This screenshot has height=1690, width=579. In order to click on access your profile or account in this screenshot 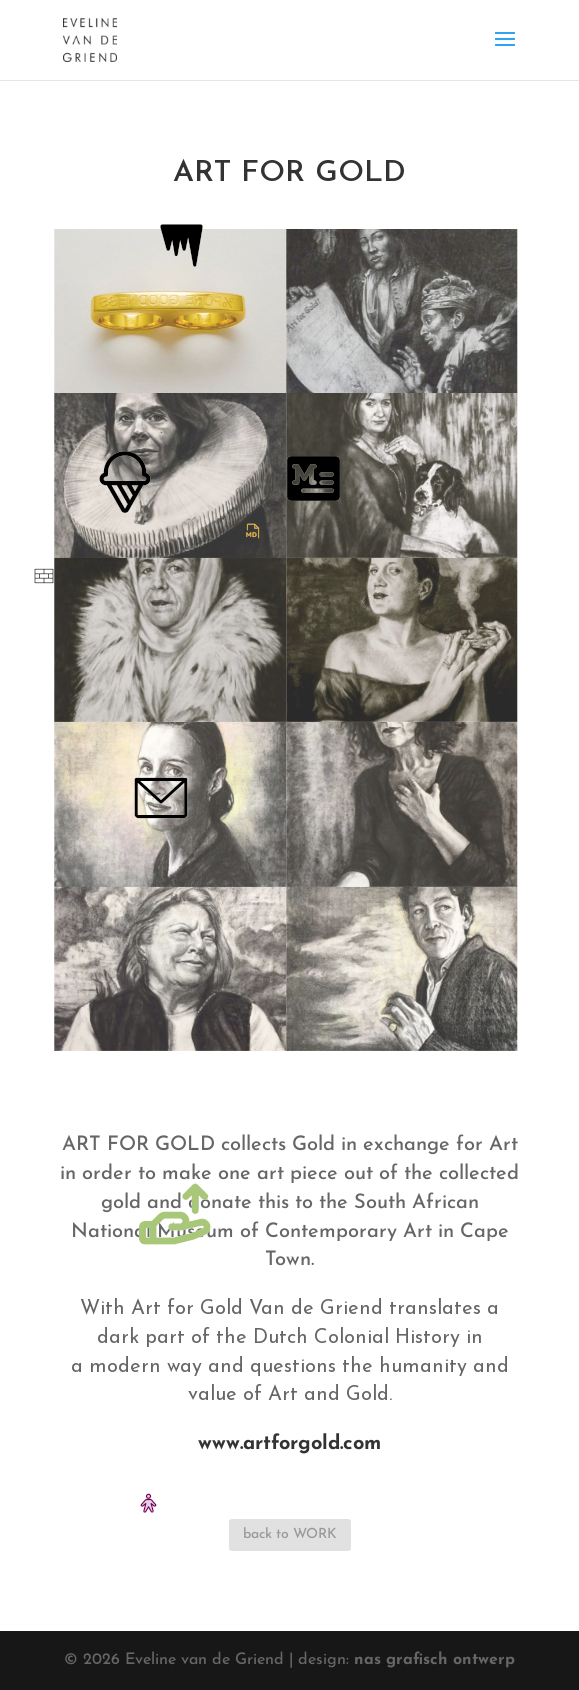, I will do `click(148, 1503)`.